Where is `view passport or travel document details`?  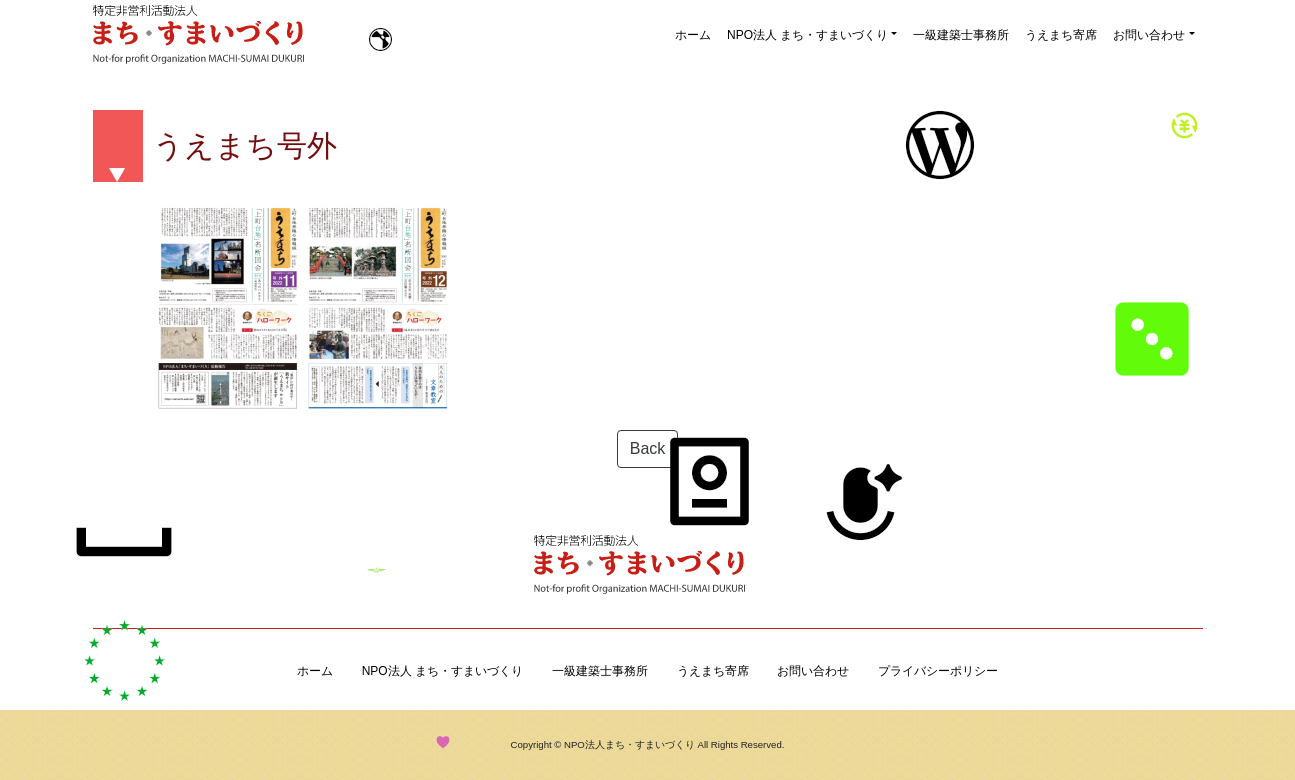 view passport or travel document details is located at coordinates (709, 481).